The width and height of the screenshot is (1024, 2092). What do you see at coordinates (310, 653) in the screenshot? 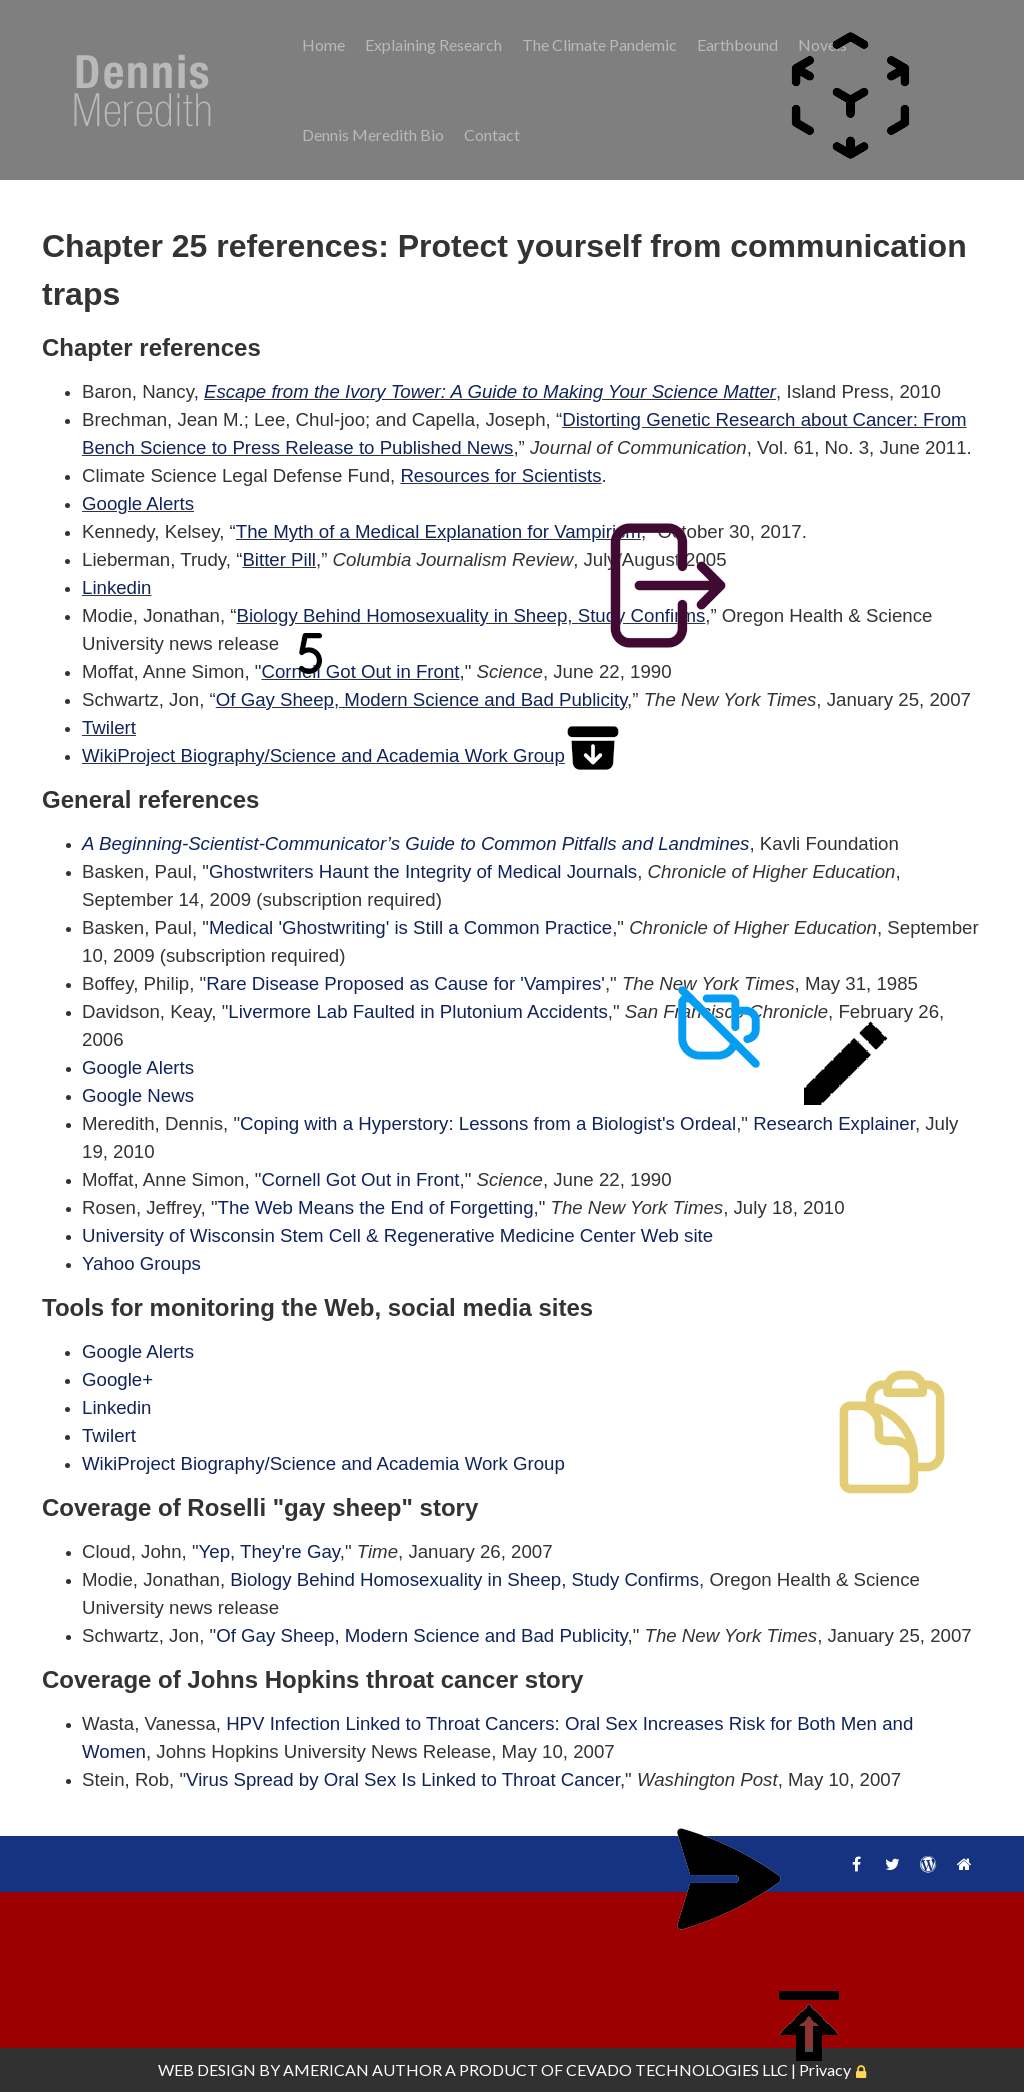
I see `indicates the number five in a list or sequence` at bounding box center [310, 653].